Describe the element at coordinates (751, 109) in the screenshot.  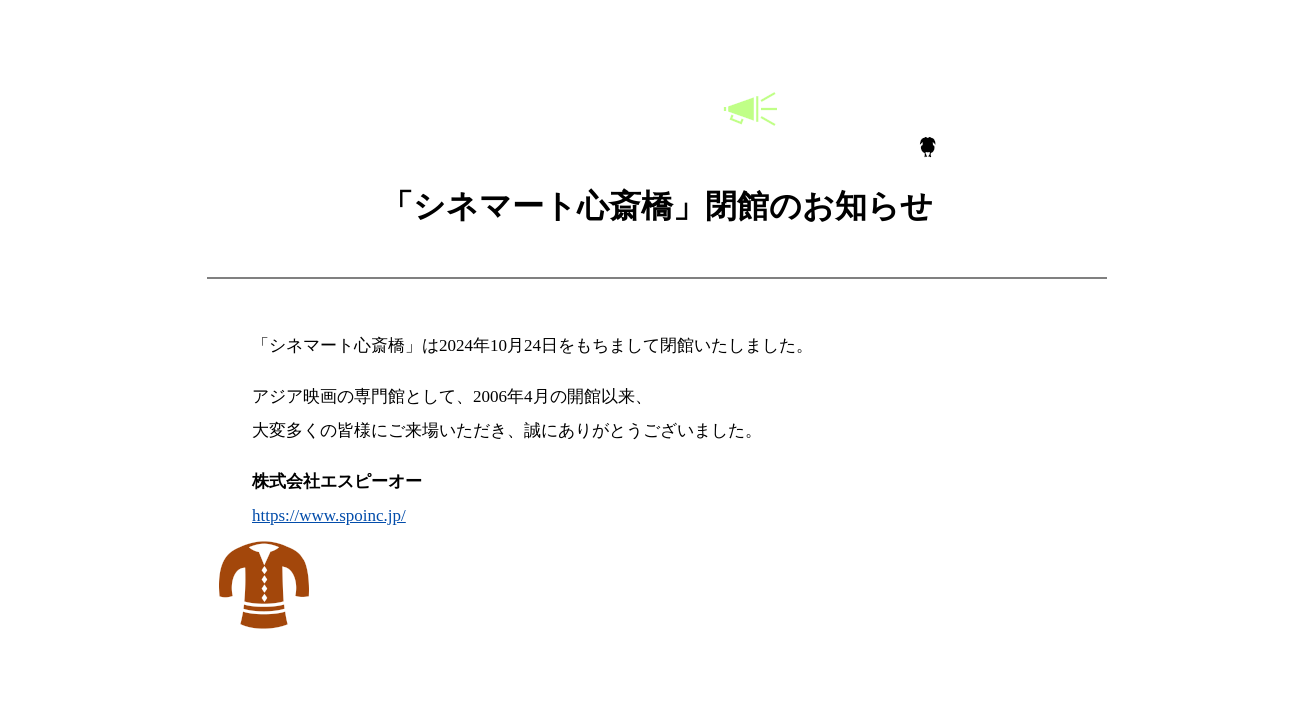
I see `make an announcement or broadcast` at that location.